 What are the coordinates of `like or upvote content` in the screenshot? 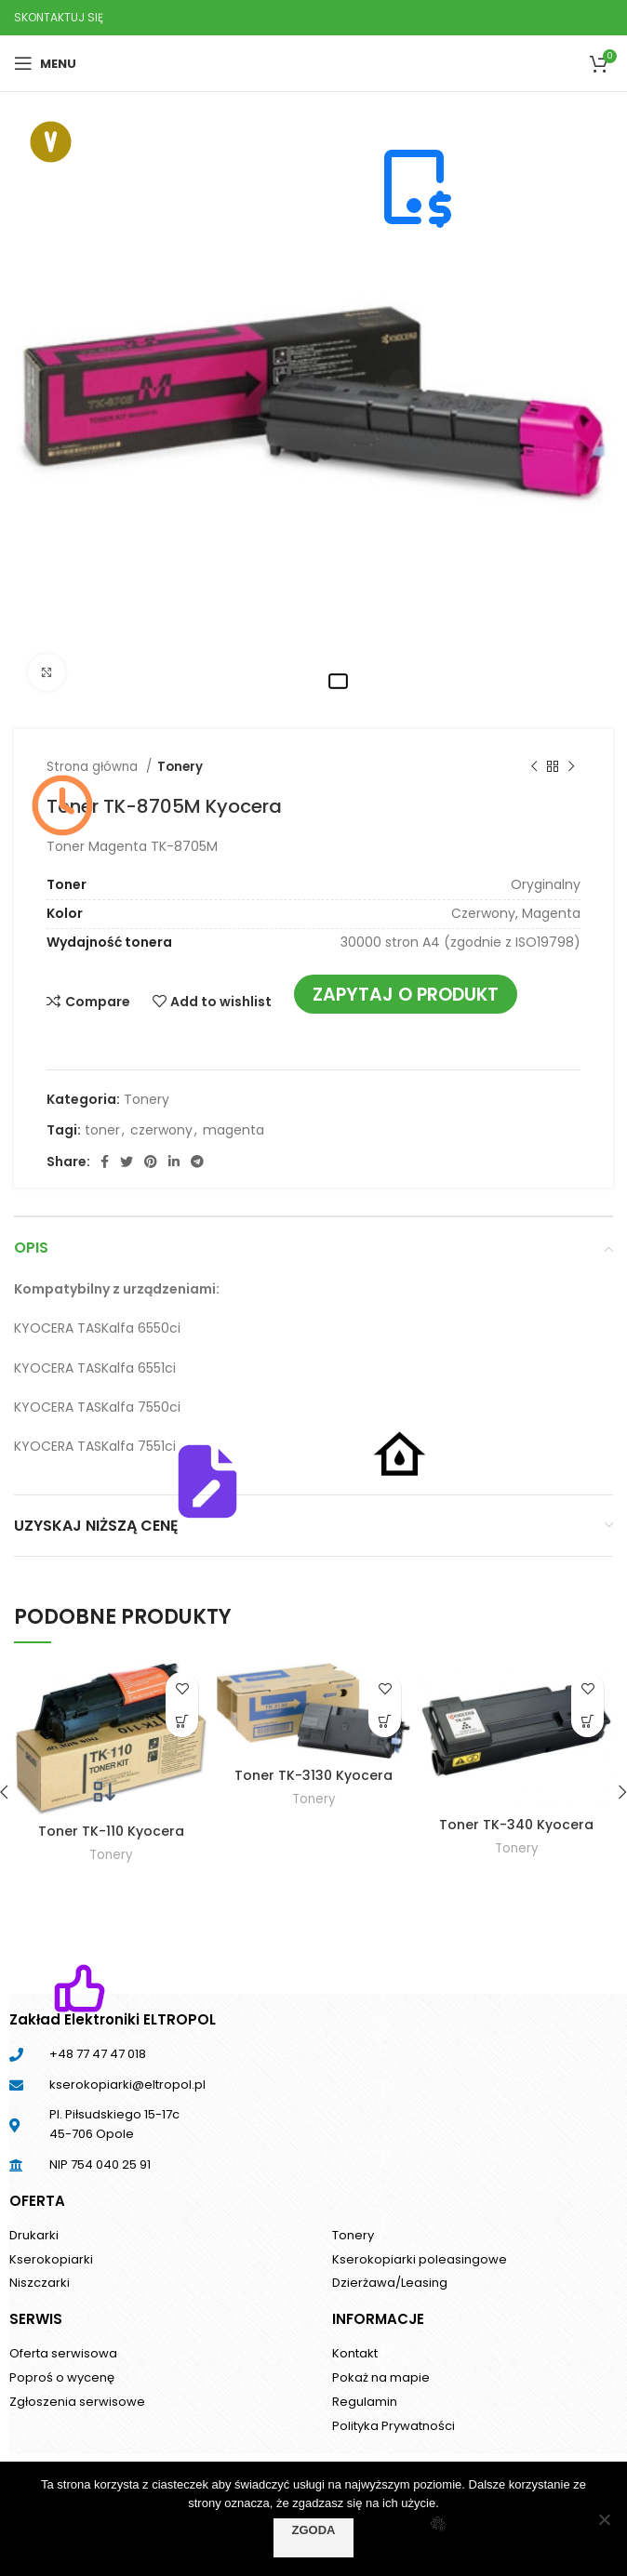 It's located at (81, 1988).